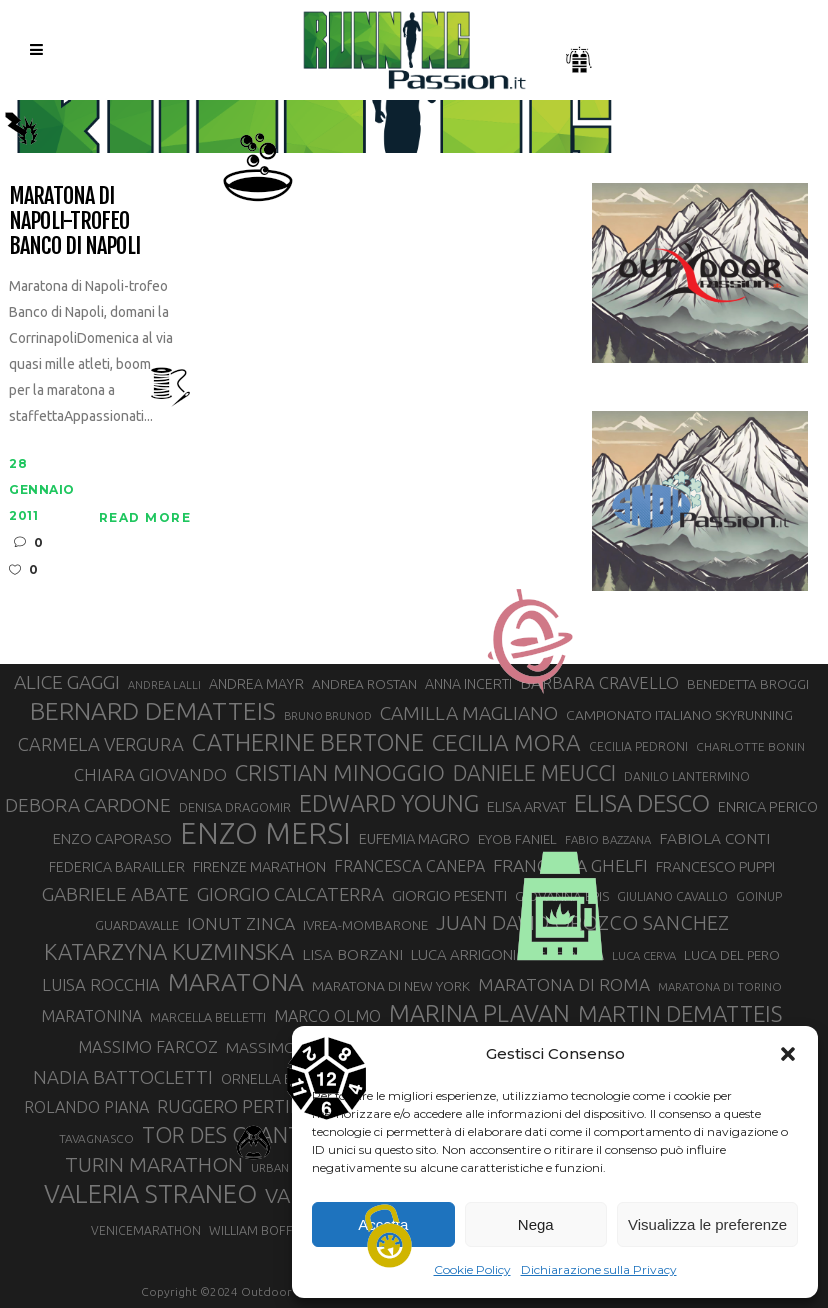  Describe the element at coordinates (579, 59) in the screenshot. I see `access diving or scuba equipment settings` at that location.